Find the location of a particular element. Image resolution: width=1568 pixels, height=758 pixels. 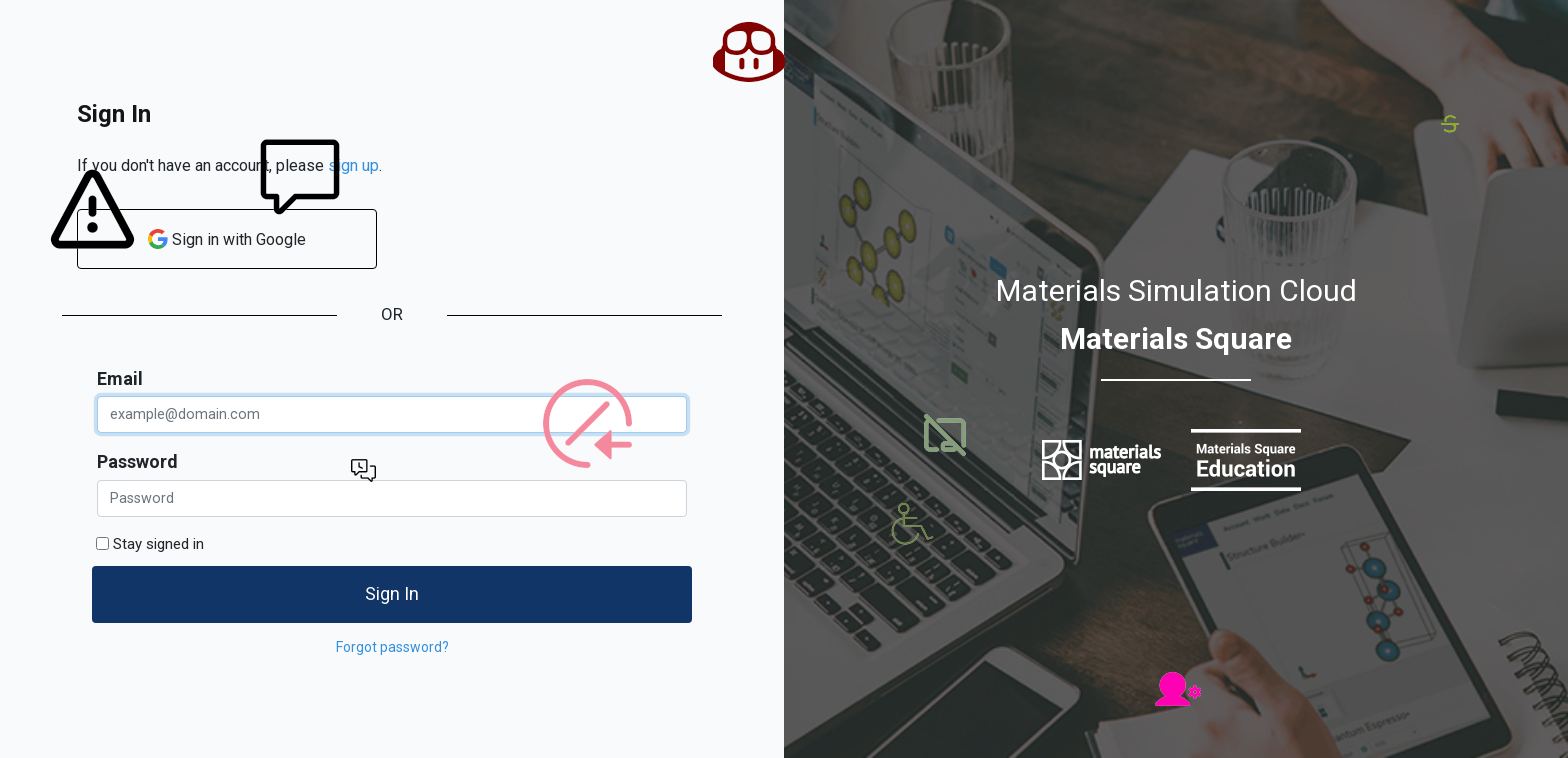

apply strikethrough formatting to selected text is located at coordinates (1450, 124).